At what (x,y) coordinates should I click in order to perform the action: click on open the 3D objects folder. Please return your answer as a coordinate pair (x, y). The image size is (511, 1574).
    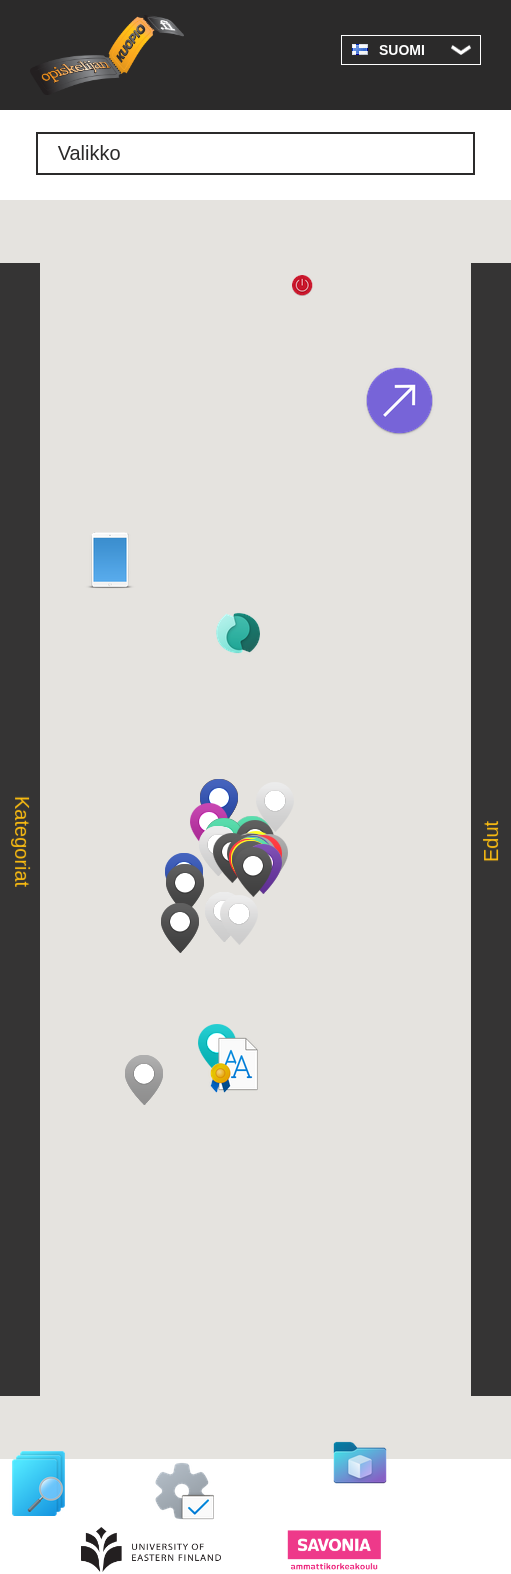
    Looking at the image, I should click on (360, 1464).